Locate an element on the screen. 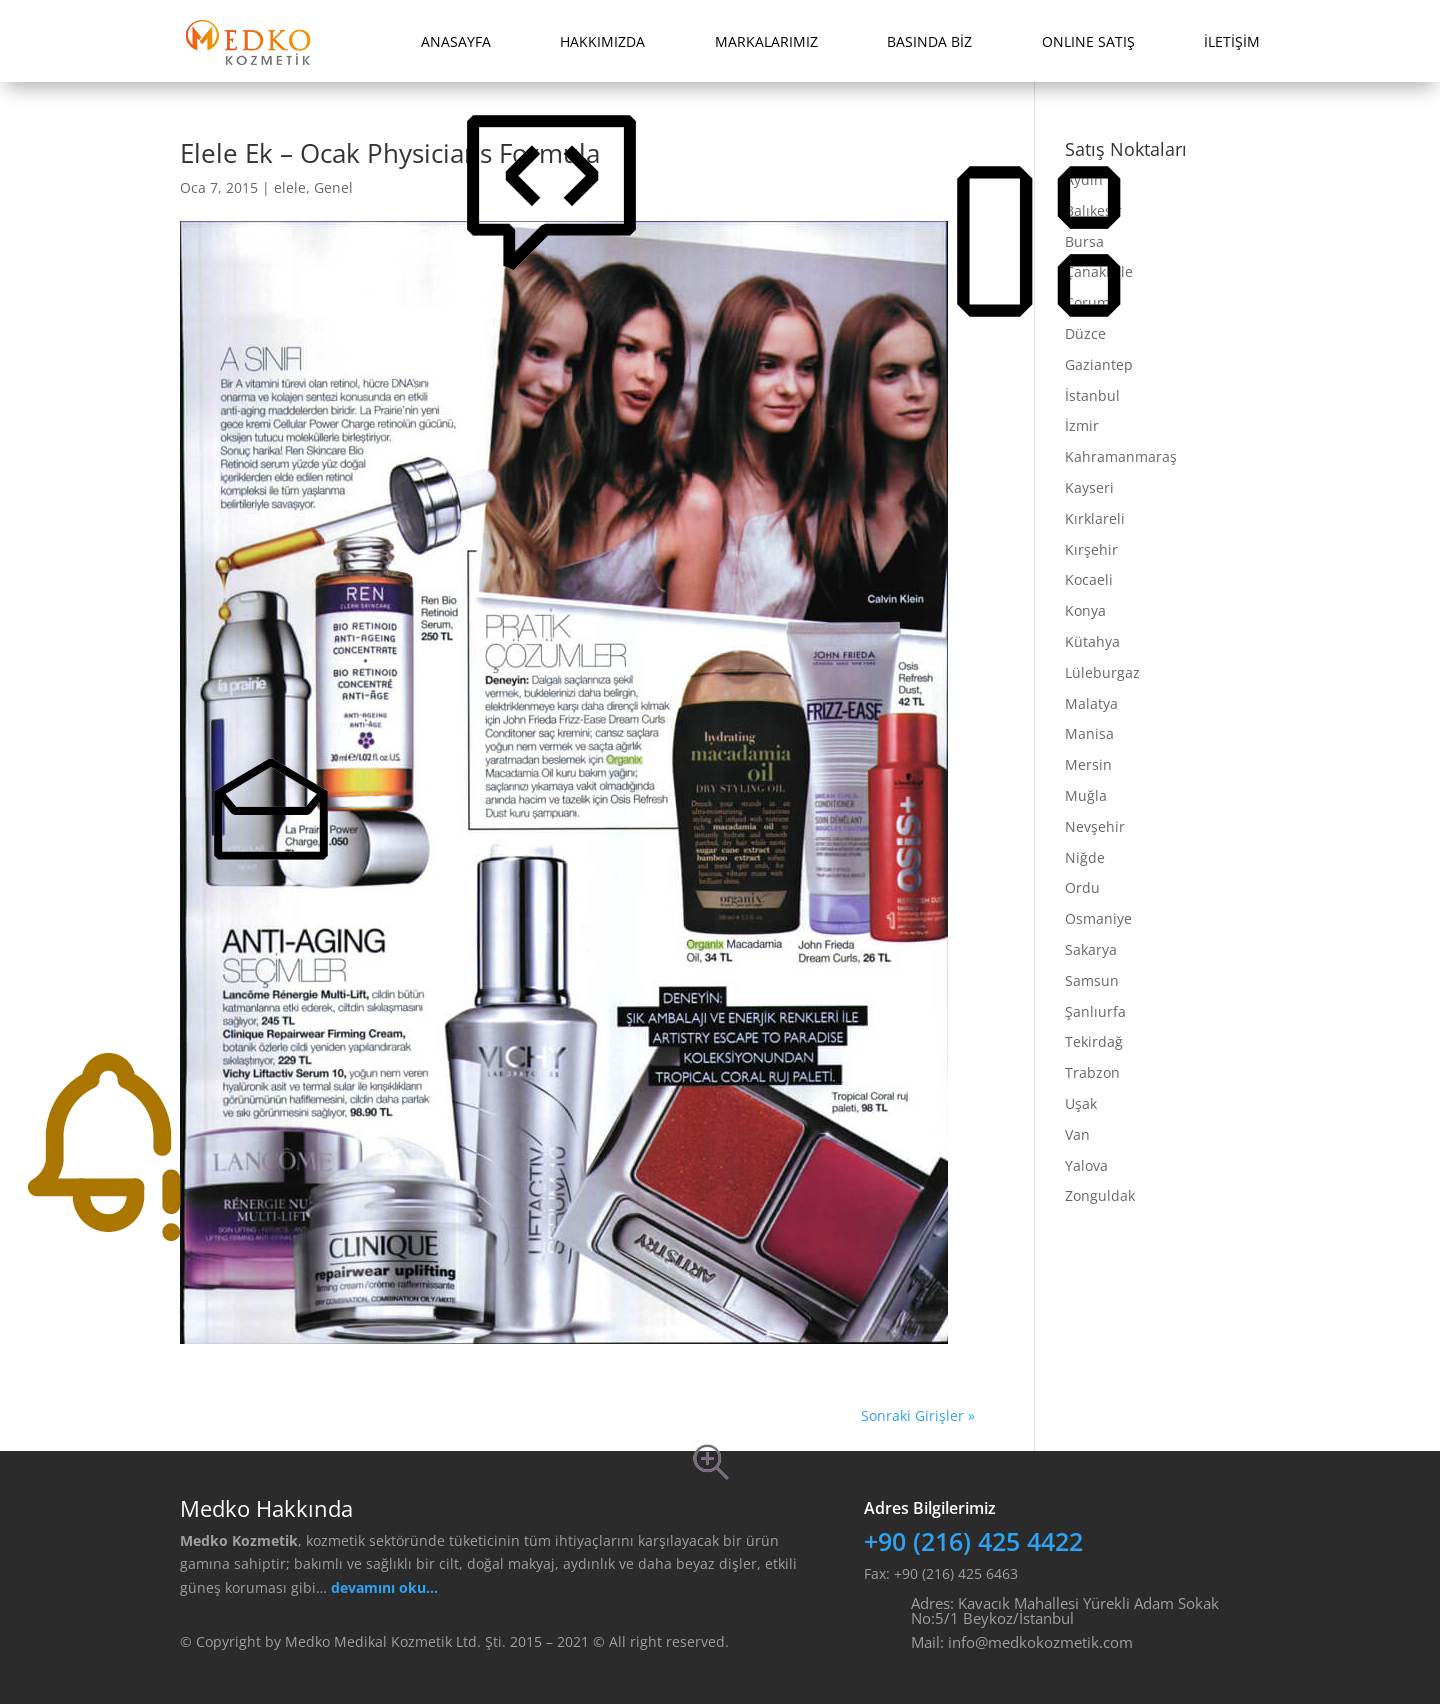  toggle editor layout view is located at coordinates (1032, 241).